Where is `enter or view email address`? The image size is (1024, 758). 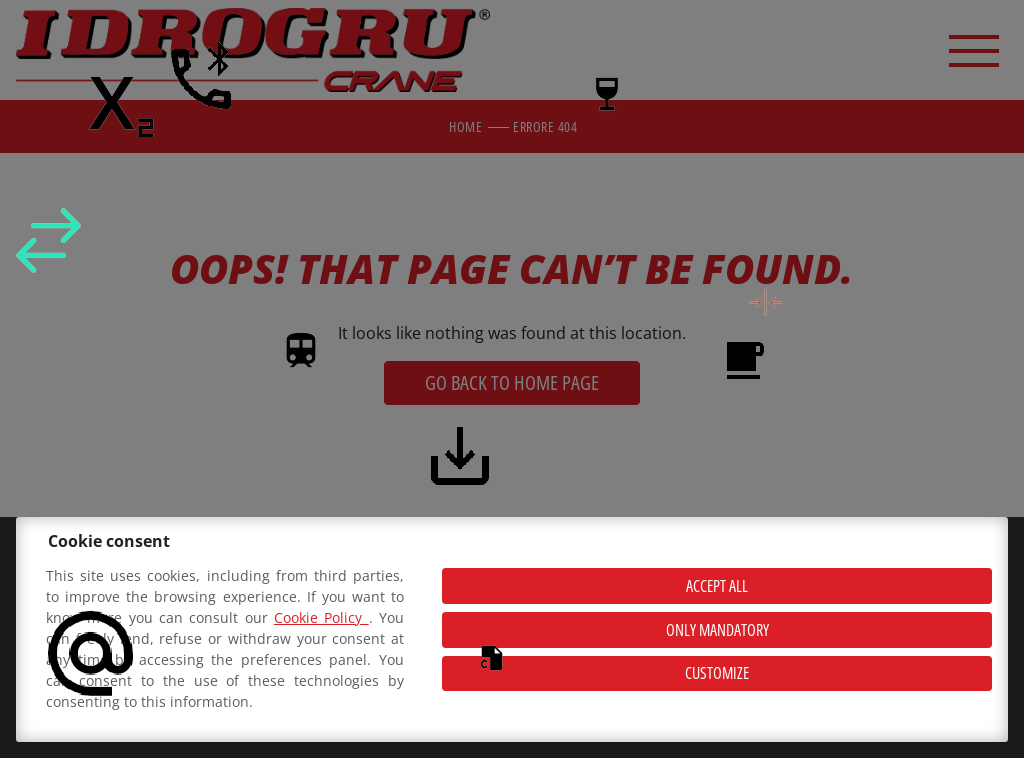
enter or view email address is located at coordinates (90, 653).